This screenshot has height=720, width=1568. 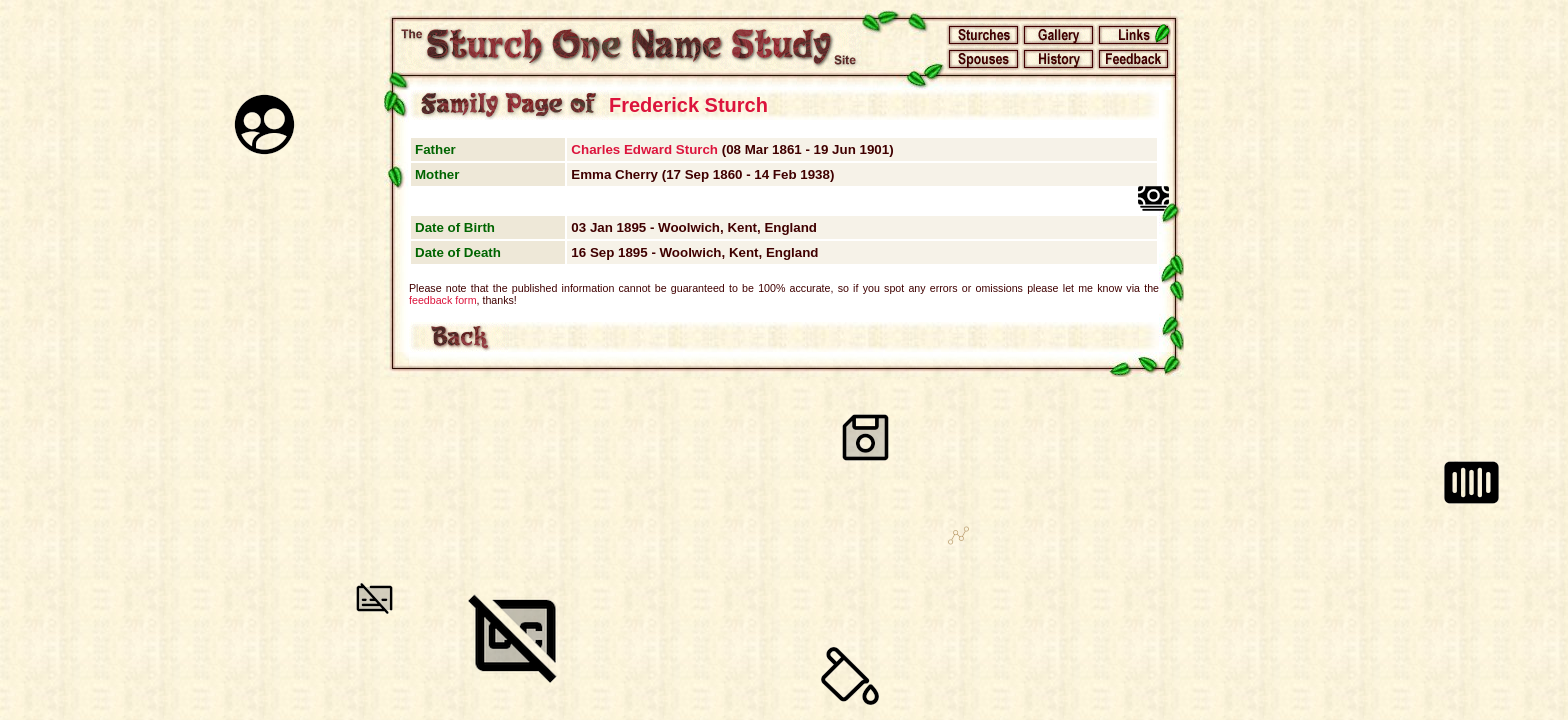 What do you see at coordinates (515, 635) in the screenshot?
I see `closed captions are disabled` at bounding box center [515, 635].